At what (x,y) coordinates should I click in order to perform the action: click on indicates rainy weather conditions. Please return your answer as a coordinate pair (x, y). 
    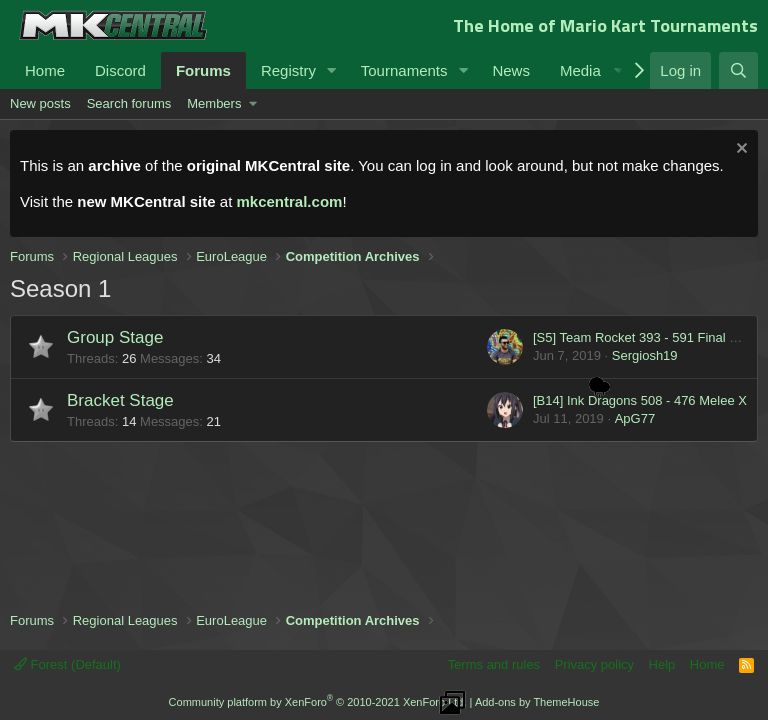
    Looking at the image, I should click on (599, 386).